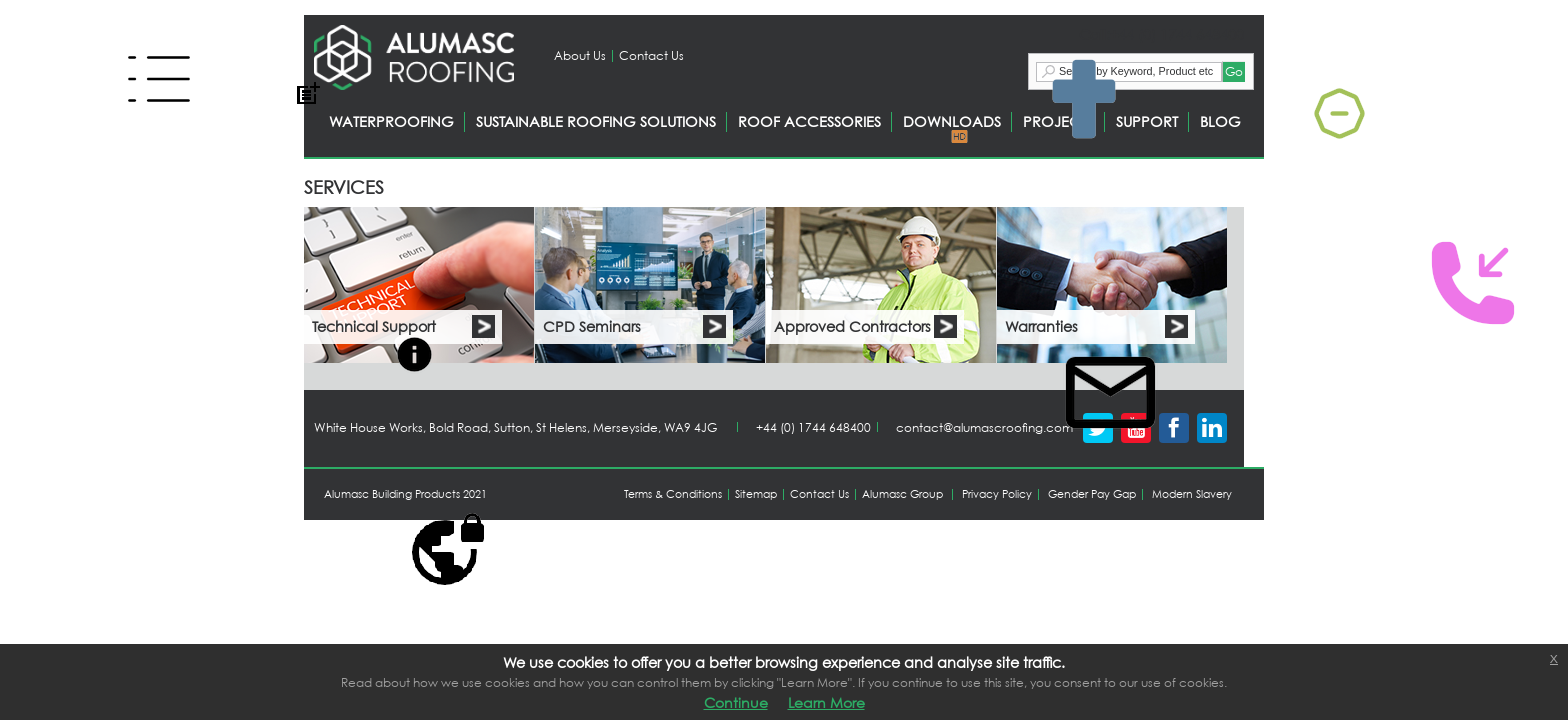 Image resolution: width=1568 pixels, height=720 pixels. I want to click on religious or faith-based content indicator, so click(1084, 99).